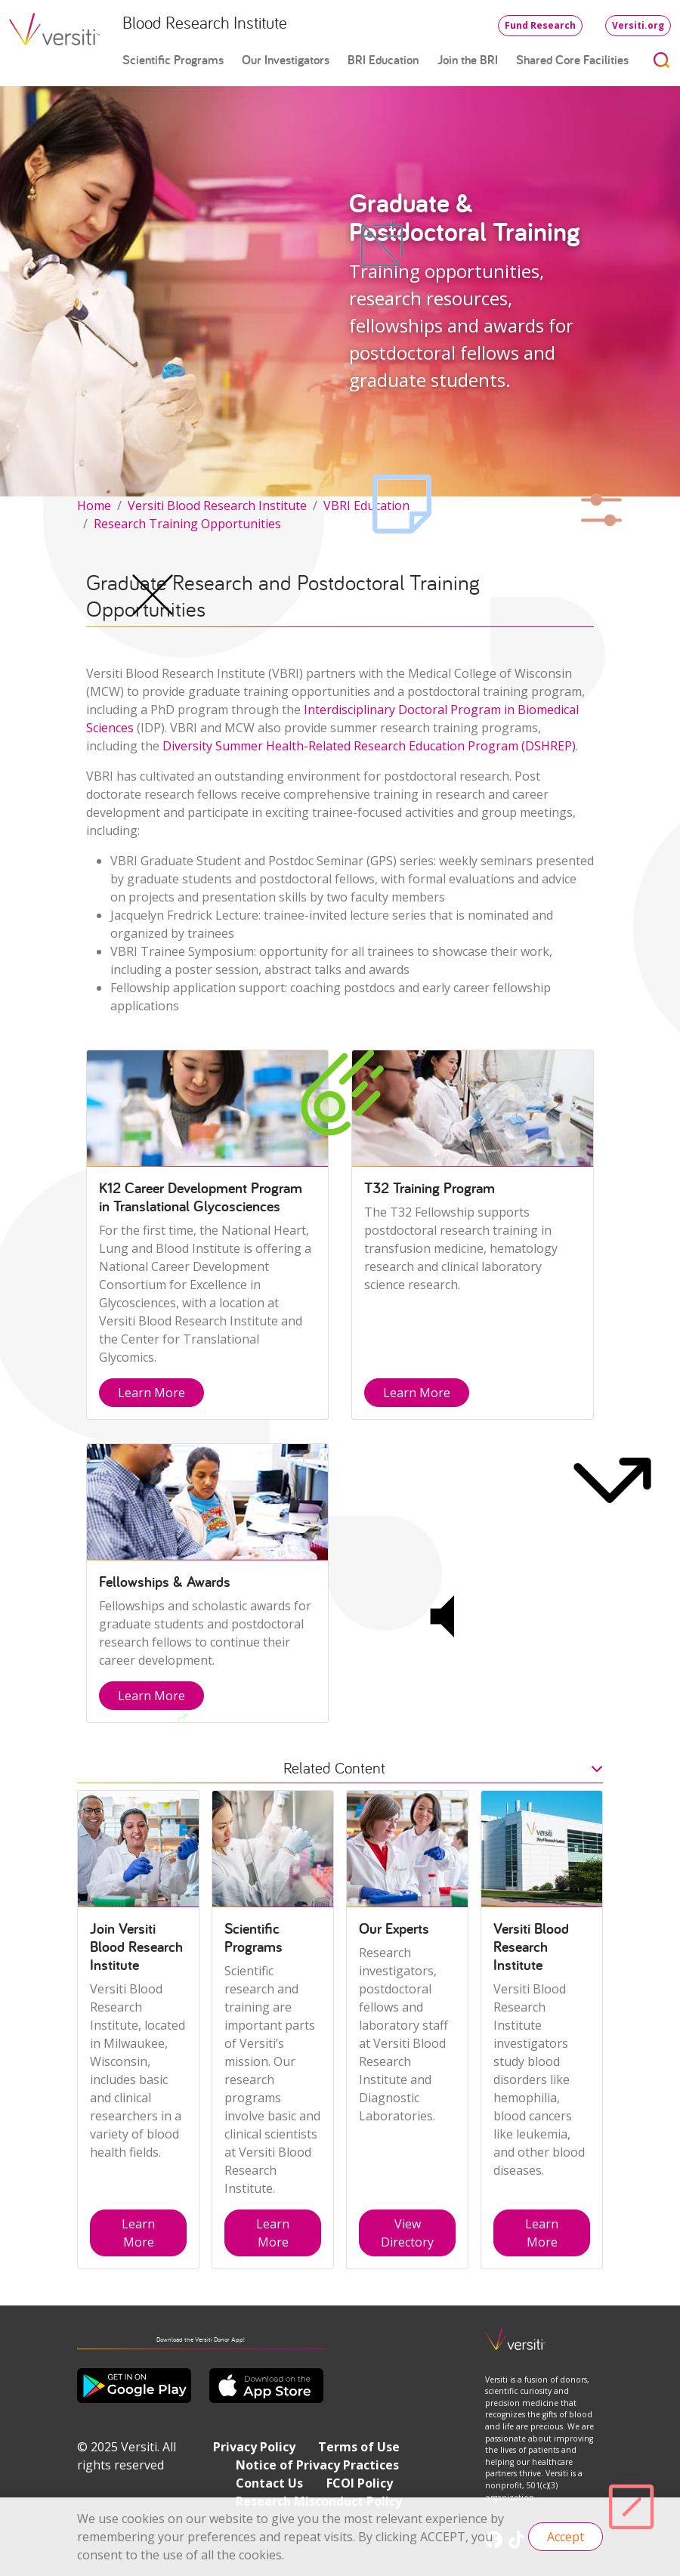  What do you see at coordinates (612, 1477) in the screenshot?
I see `reply to a message or forward content` at bounding box center [612, 1477].